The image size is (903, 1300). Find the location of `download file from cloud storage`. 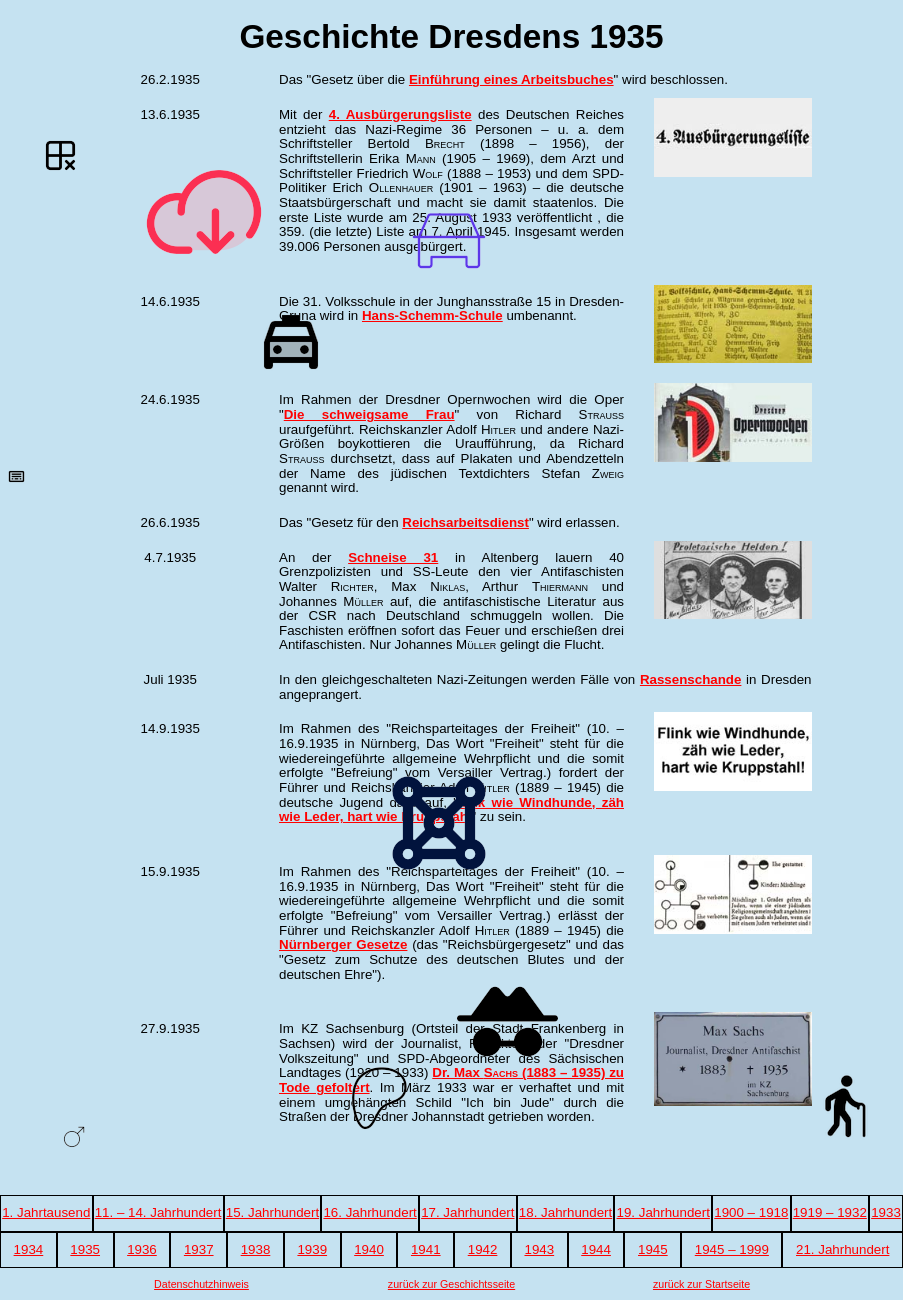

download file from cloud storage is located at coordinates (204, 212).